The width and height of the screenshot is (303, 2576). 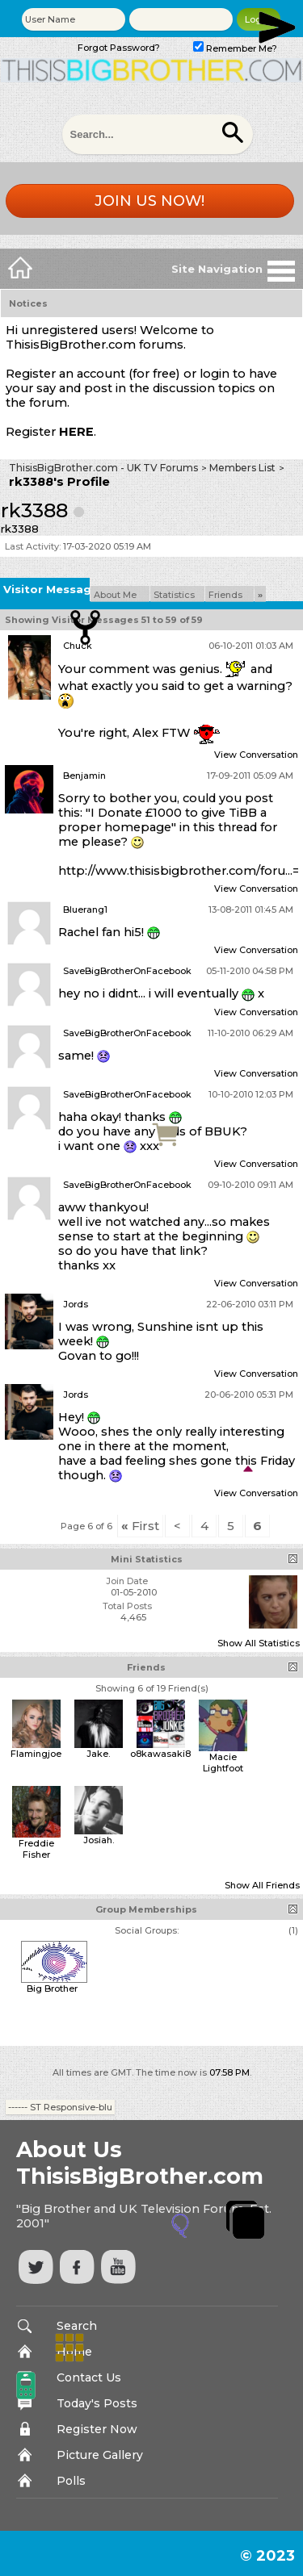 What do you see at coordinates (69, 2348) in the screenshot?
I see `open the app drawer or menu` at bounding box center [69, 2348].